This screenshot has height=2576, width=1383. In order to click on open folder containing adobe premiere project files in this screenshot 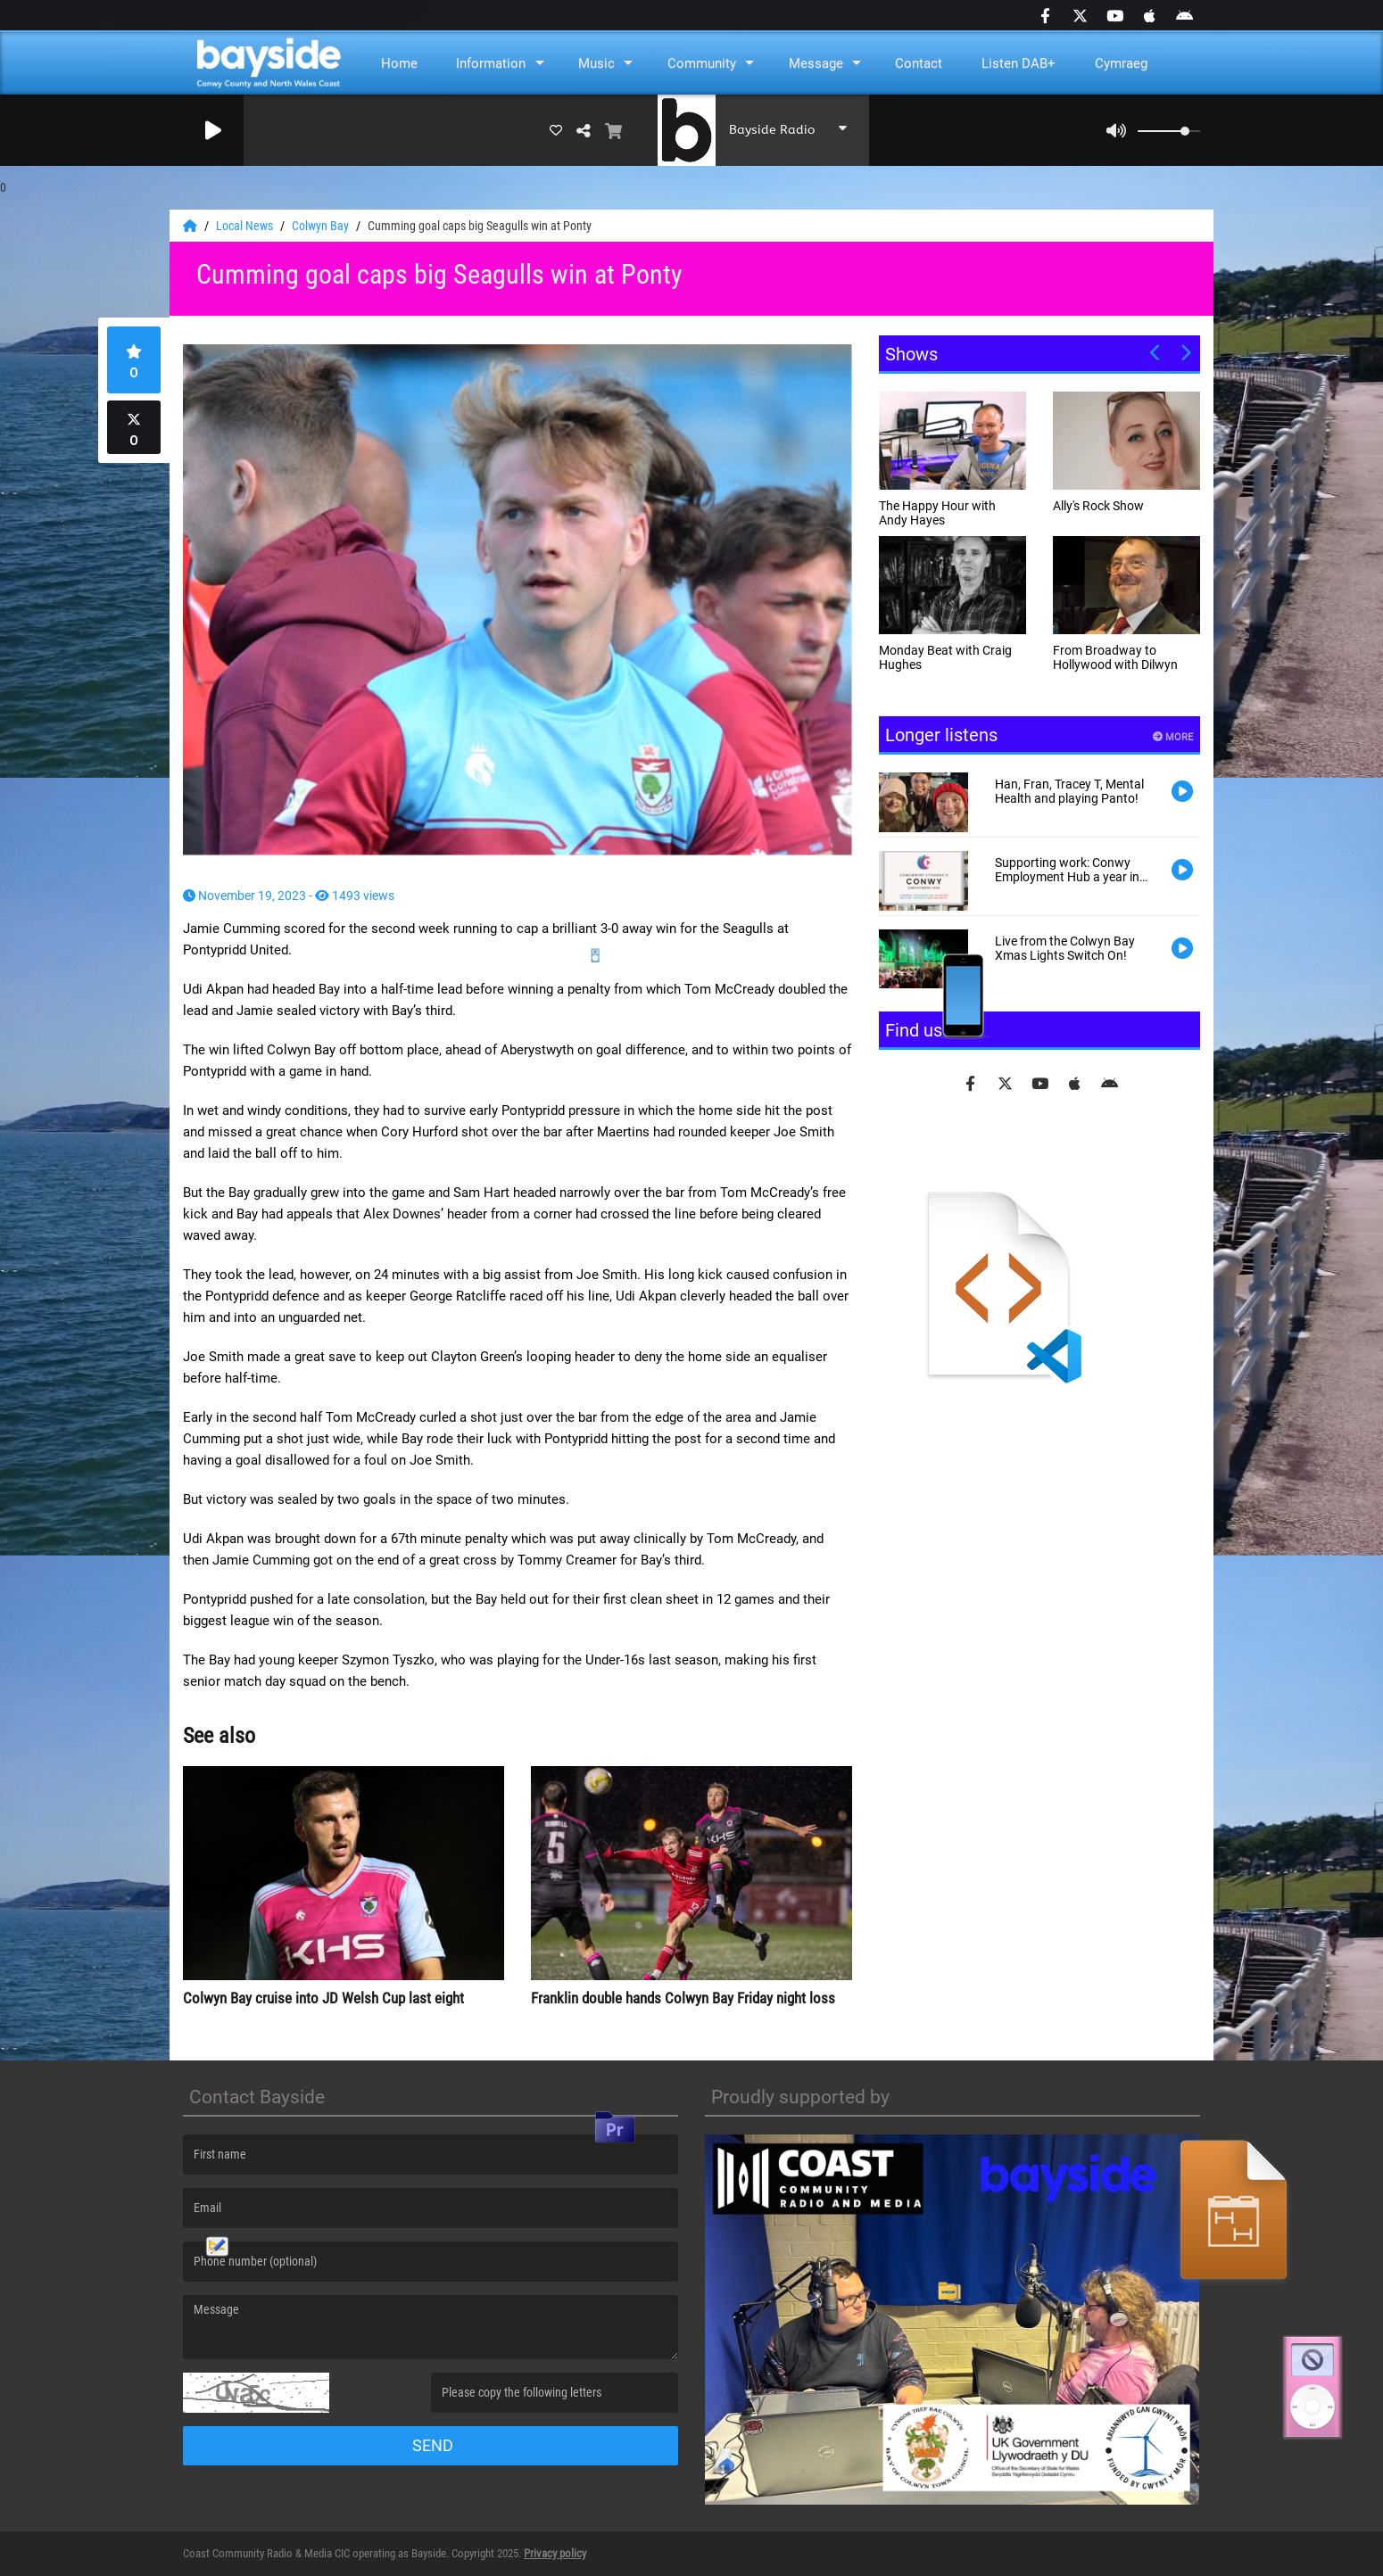, I will do `click(615, 2128)`.